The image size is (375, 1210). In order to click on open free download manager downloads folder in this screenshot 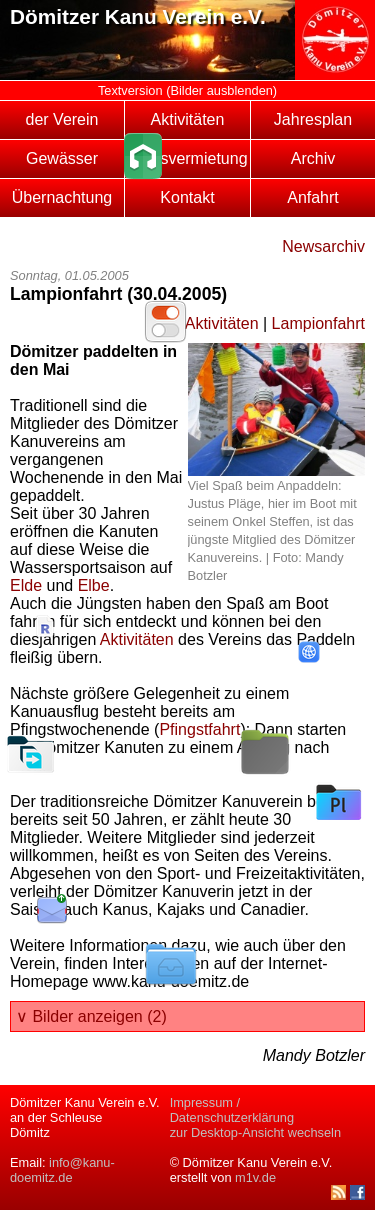, I will do `click(30, 755)`.